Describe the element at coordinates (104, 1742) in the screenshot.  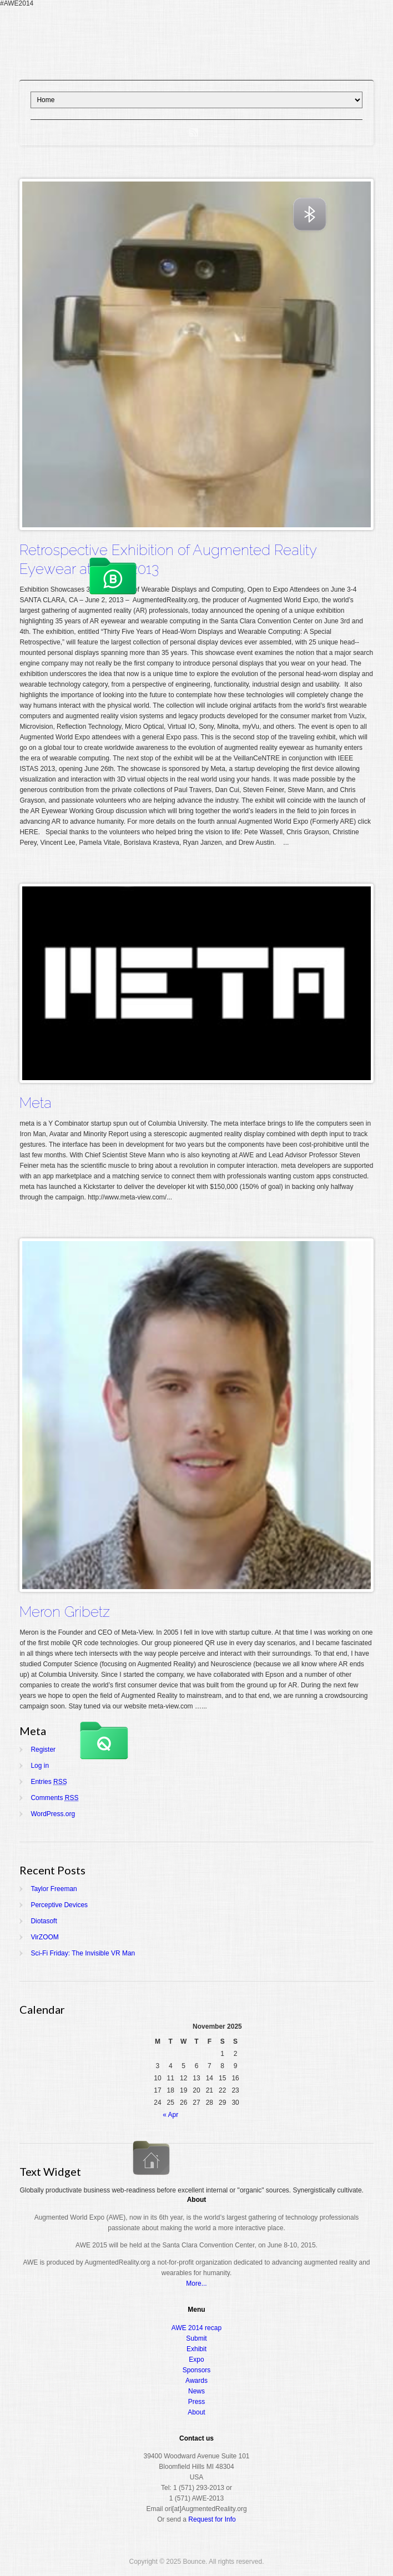
I see `open android 10 system folder` at that location.